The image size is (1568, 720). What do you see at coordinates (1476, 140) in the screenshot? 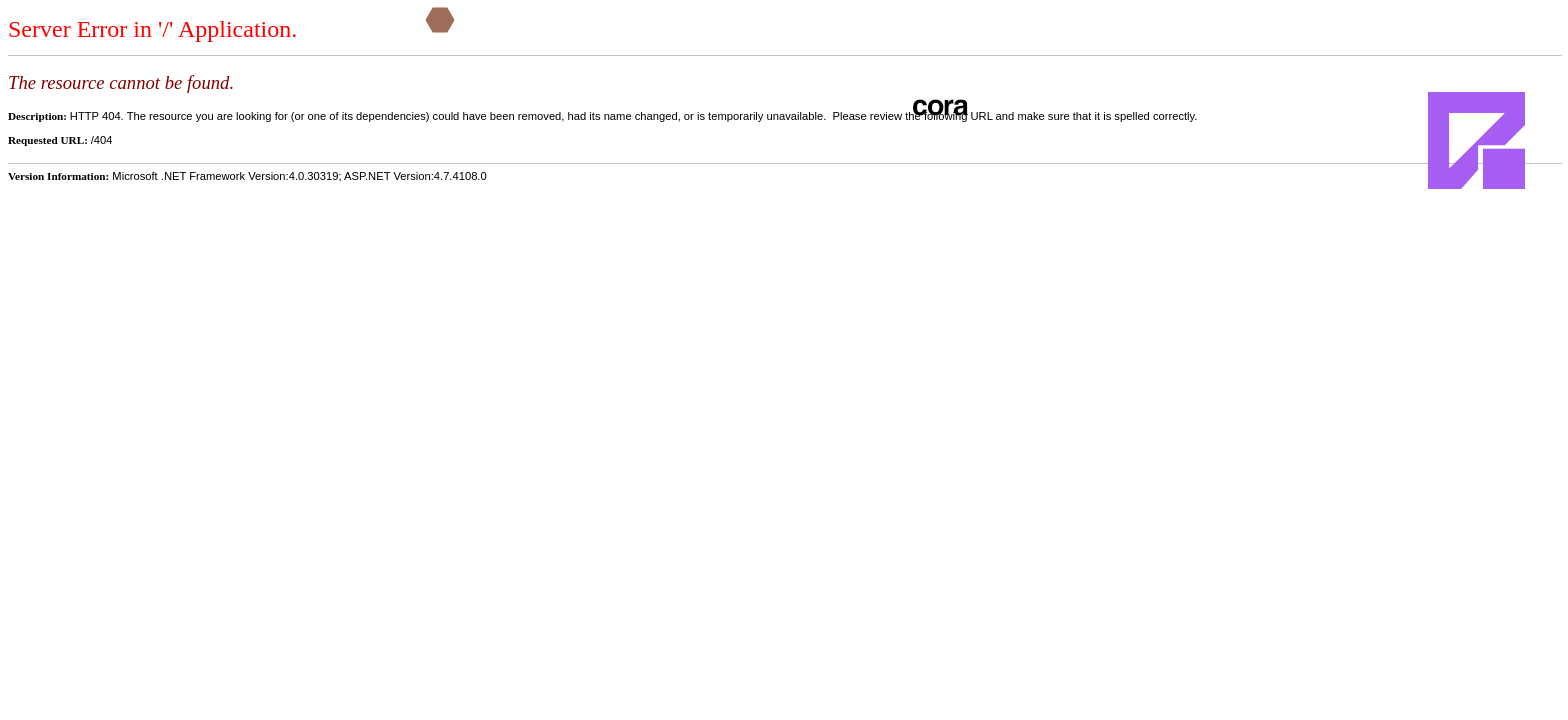
I see `SPDX (Software Package Data Exchange) logo` at bounding box center [1476, 140].